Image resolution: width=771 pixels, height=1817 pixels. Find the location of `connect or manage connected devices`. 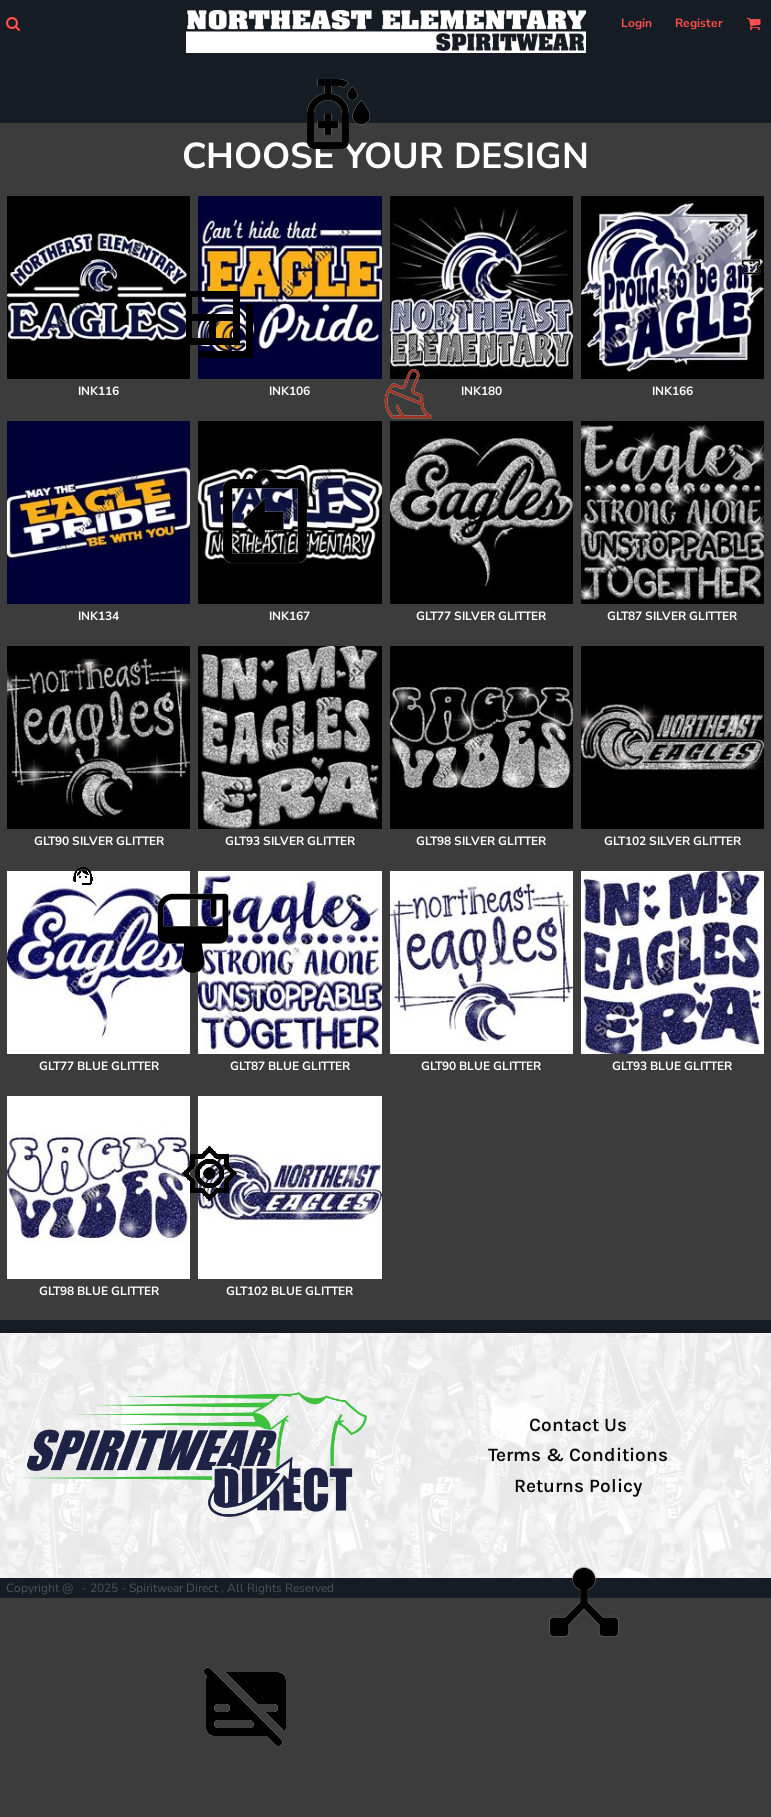

connect or manage connected devices is located at coordinates (584, 1602).